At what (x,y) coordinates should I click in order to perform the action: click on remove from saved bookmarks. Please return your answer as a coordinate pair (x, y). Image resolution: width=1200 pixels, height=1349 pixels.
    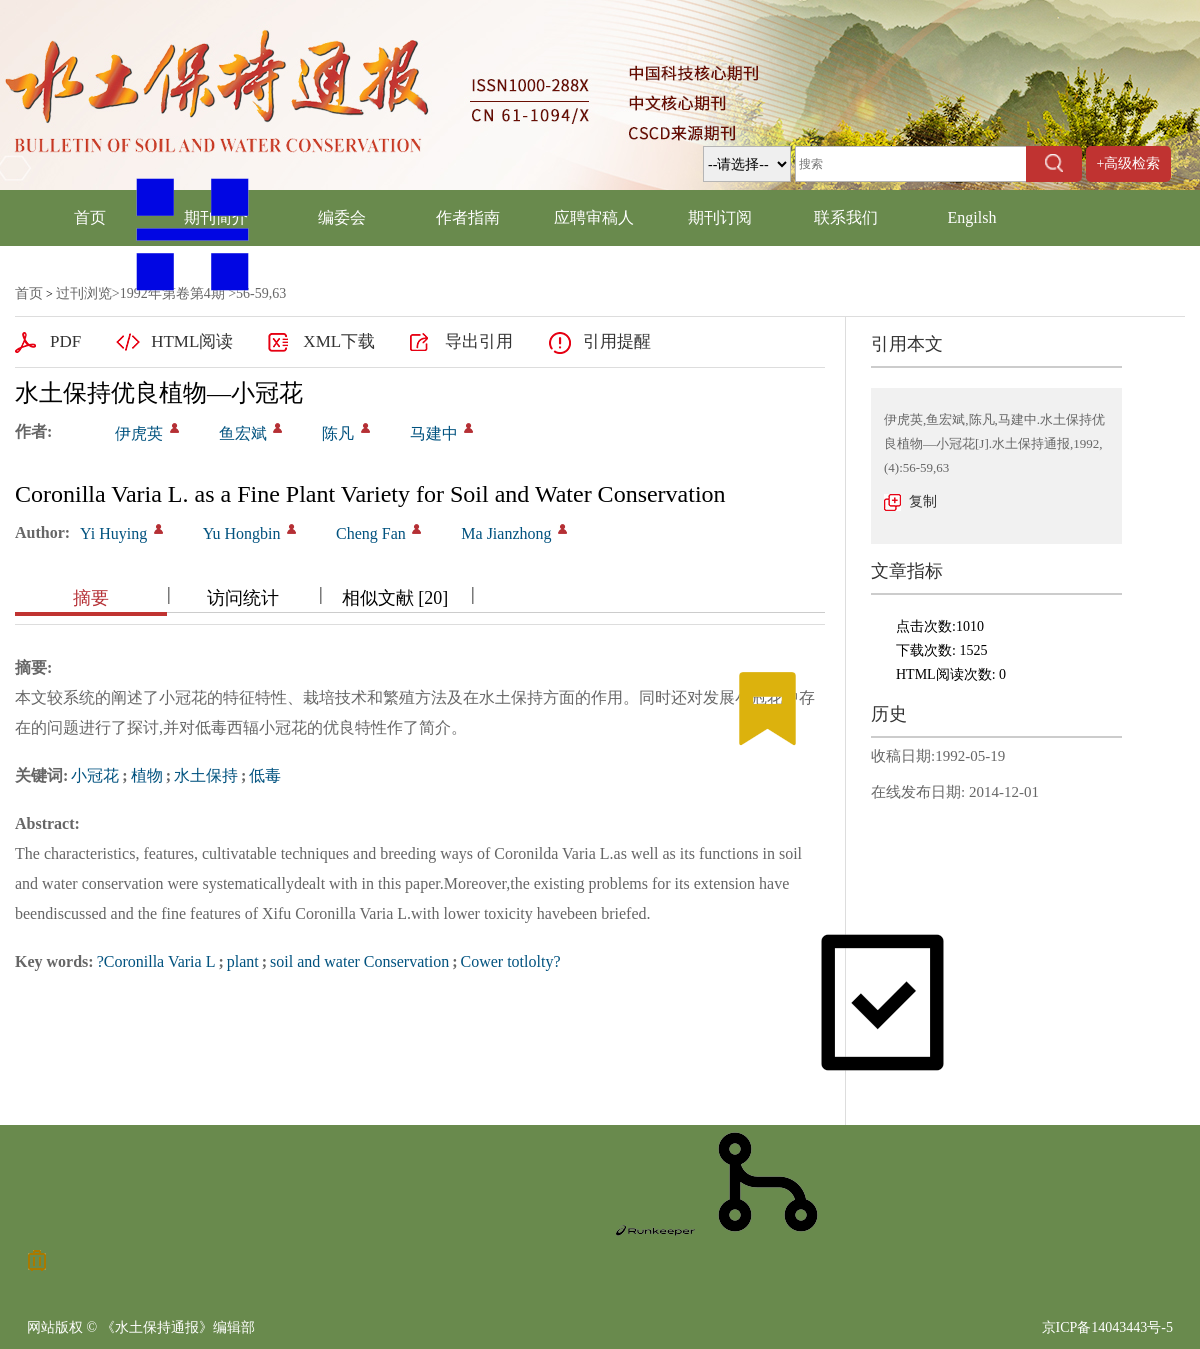
    Looking at the image, I should click on (767, 707).